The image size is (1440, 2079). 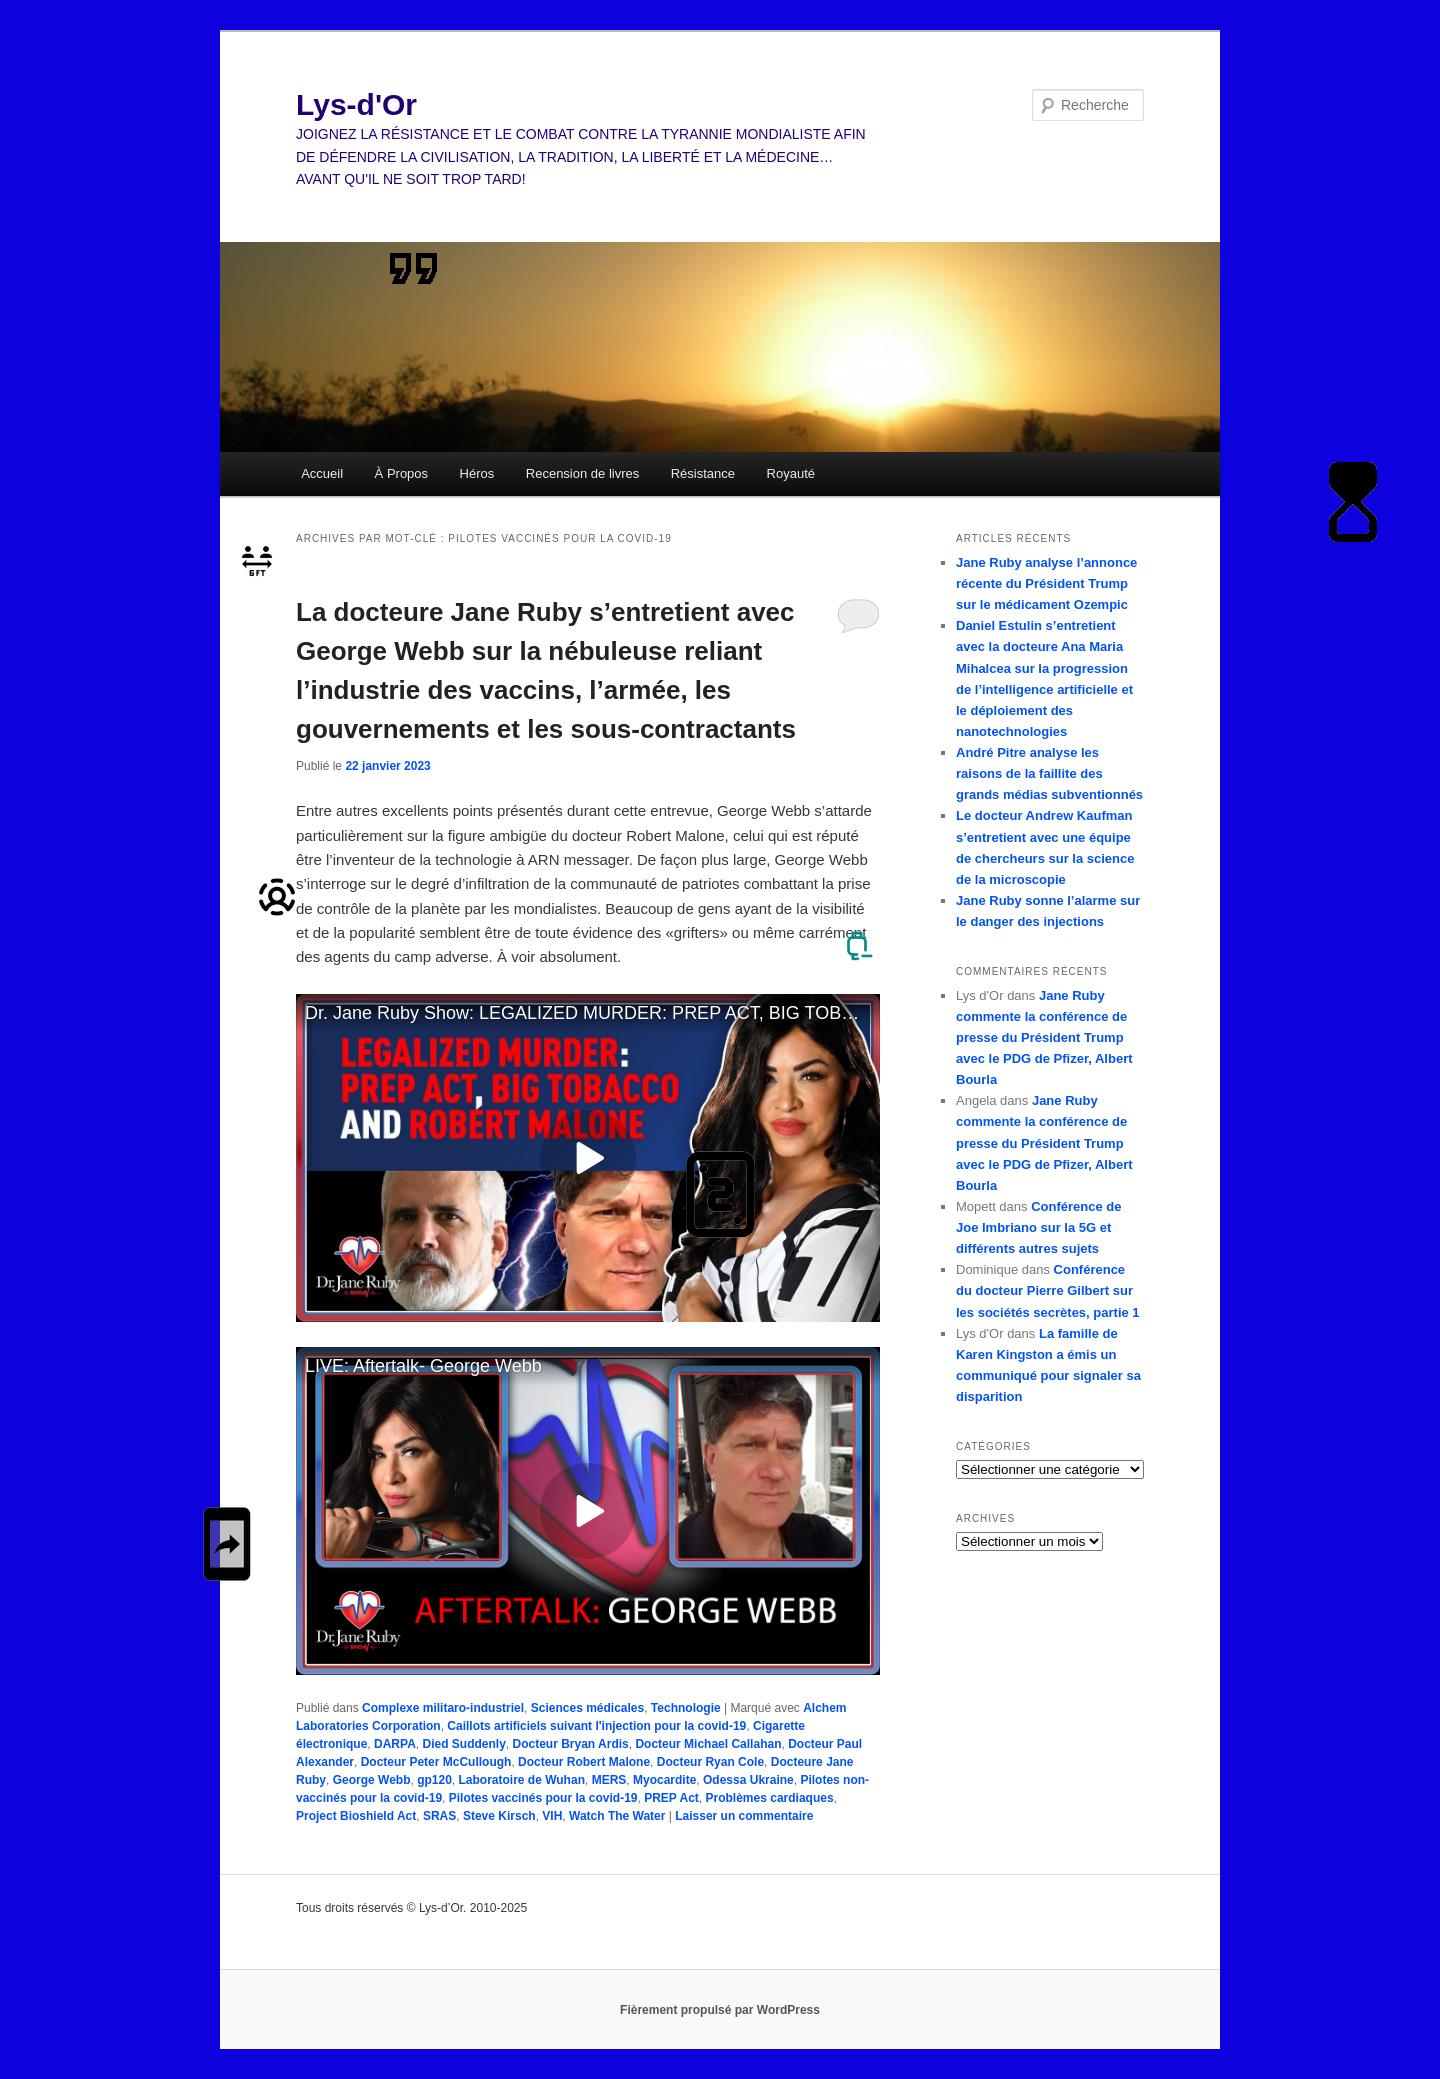 What do you see at coordinates (257, 561) in the screenshot?
I see `indicates social distancing requirement of 6 feet` at bounding box center [257, 561].